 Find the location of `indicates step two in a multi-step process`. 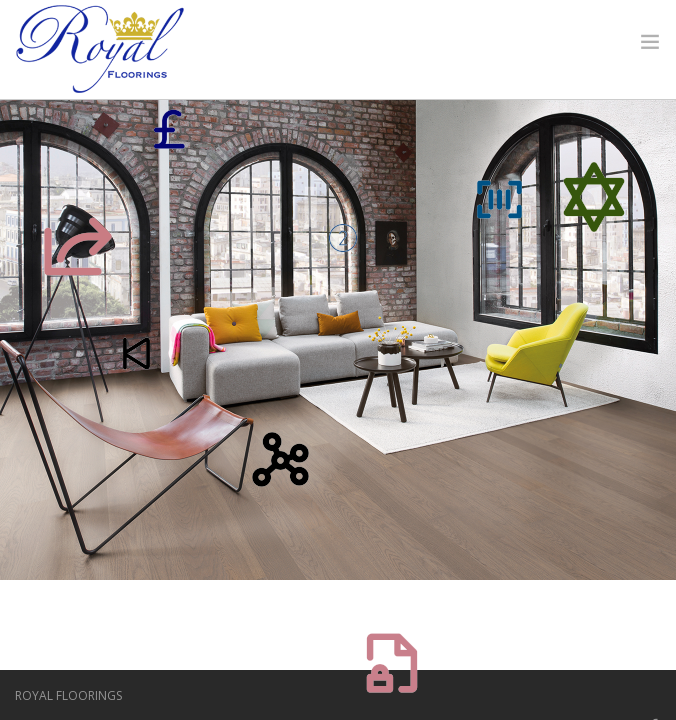

indicates step two in a multi-step process is located at coordinates (343, 238).